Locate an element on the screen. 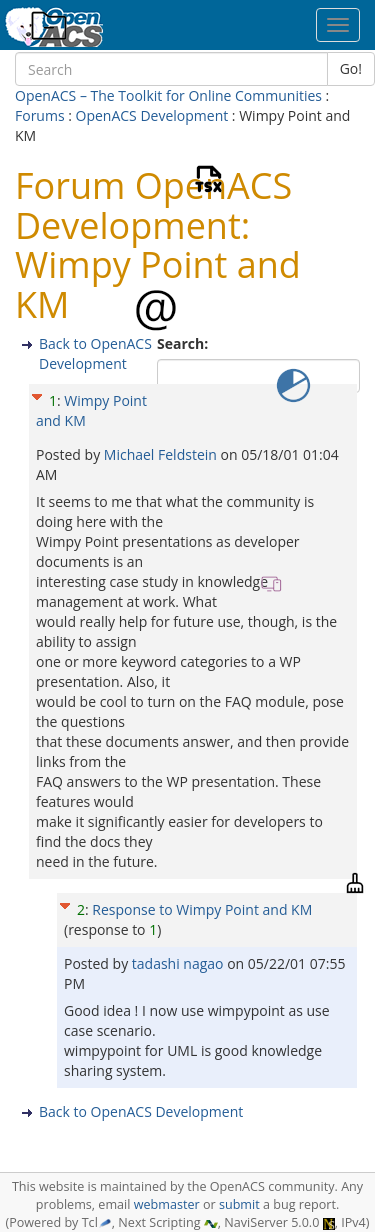  manage connected devices is located at coordinates (271, 584).